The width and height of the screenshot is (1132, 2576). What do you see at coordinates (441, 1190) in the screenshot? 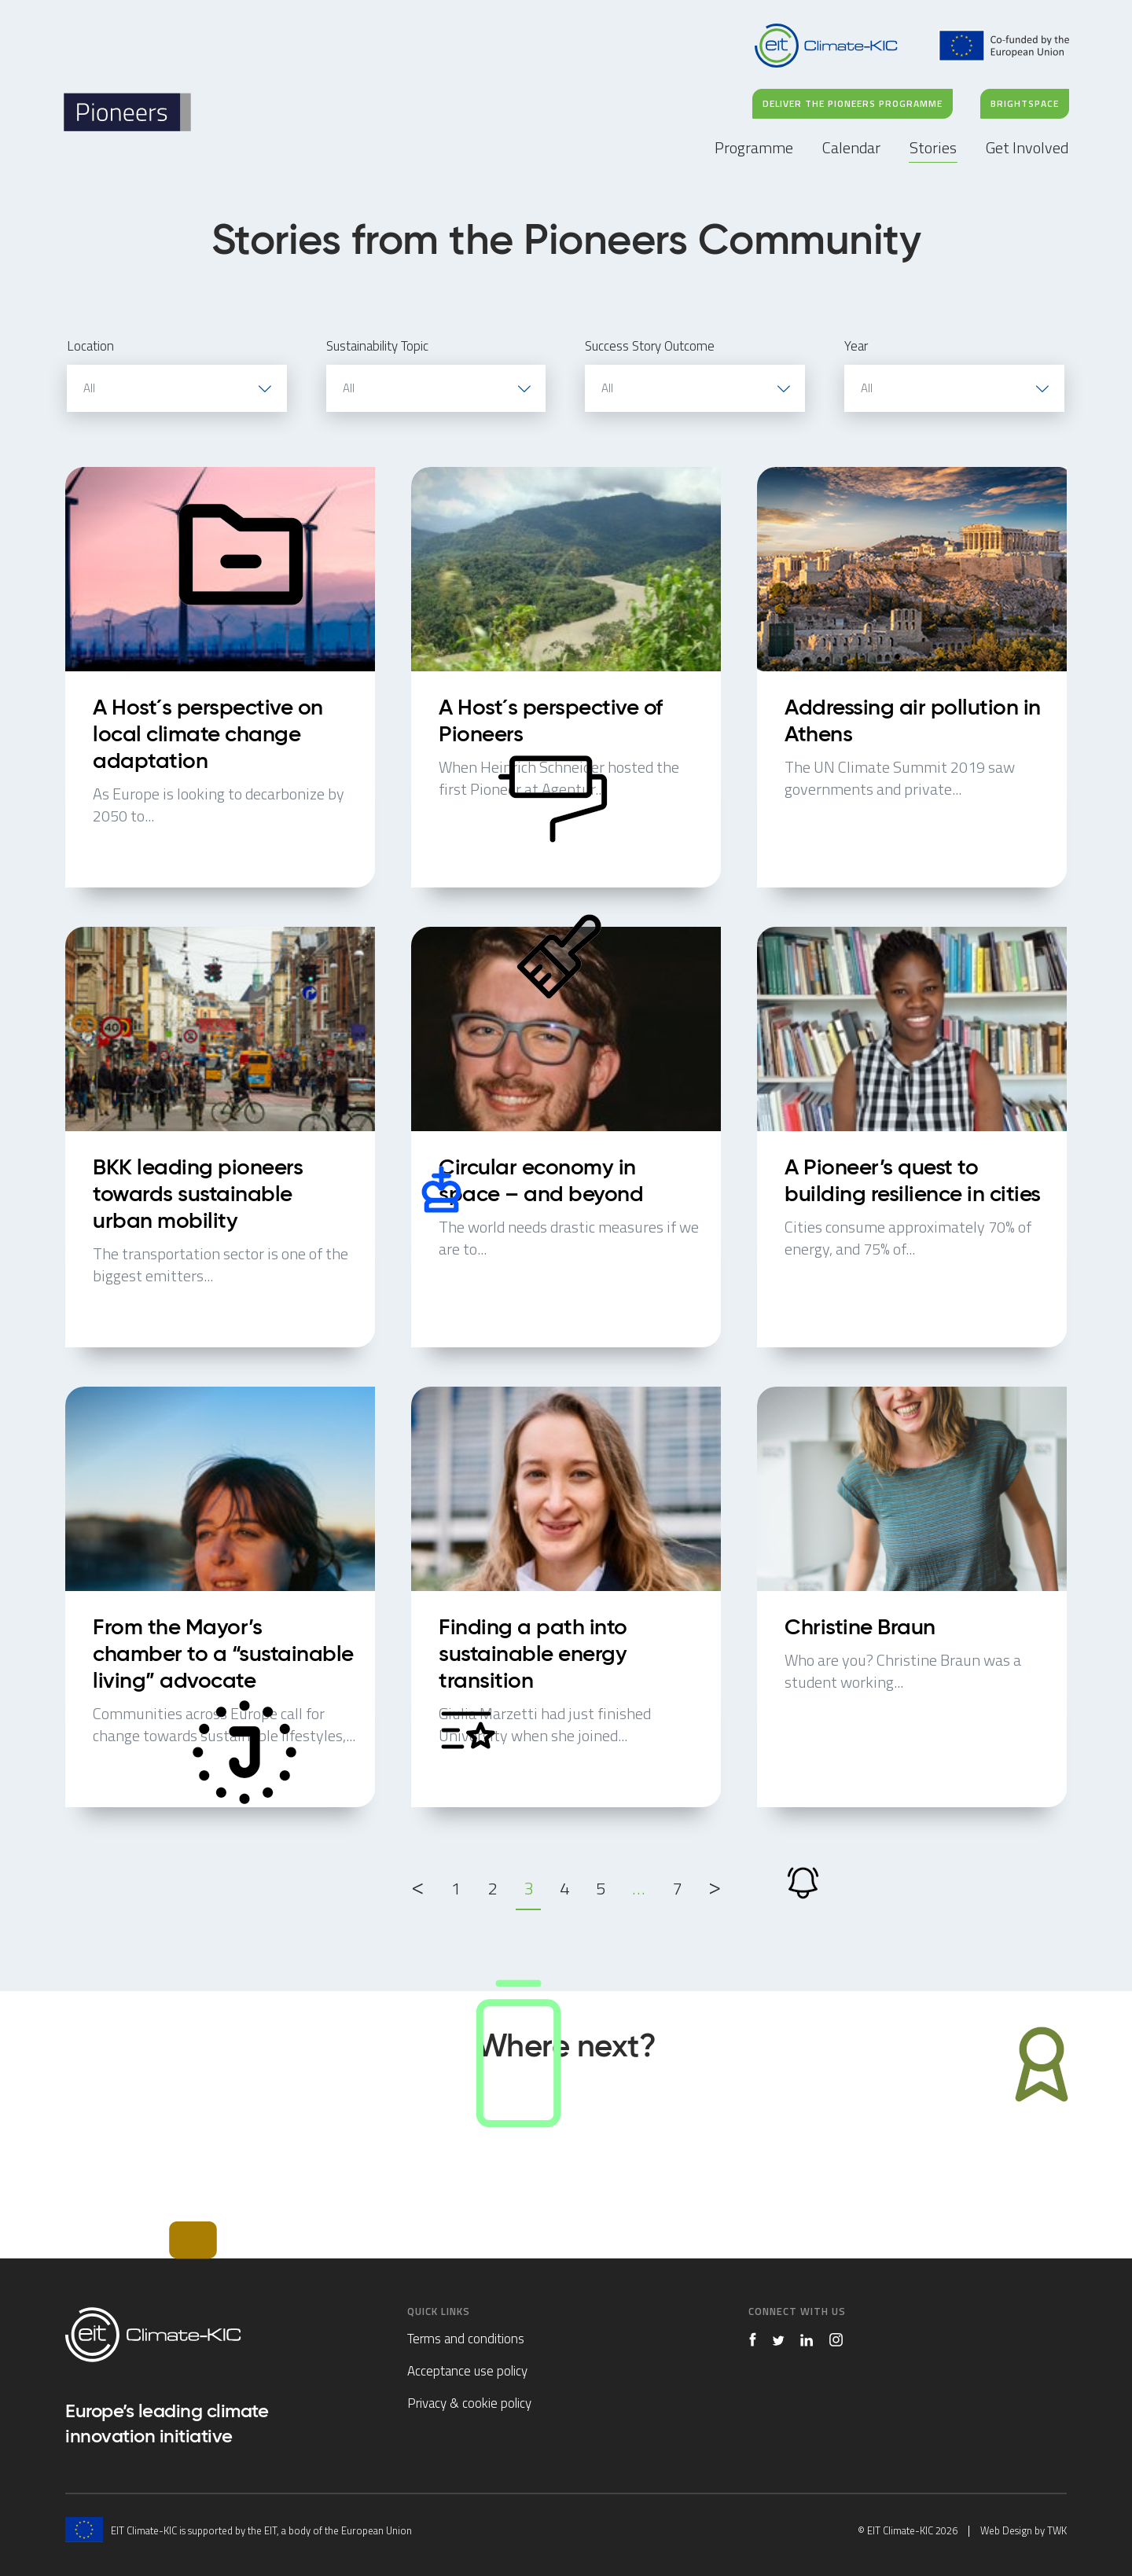
I see `play or access chess game` at bounding box center [441, 1190].